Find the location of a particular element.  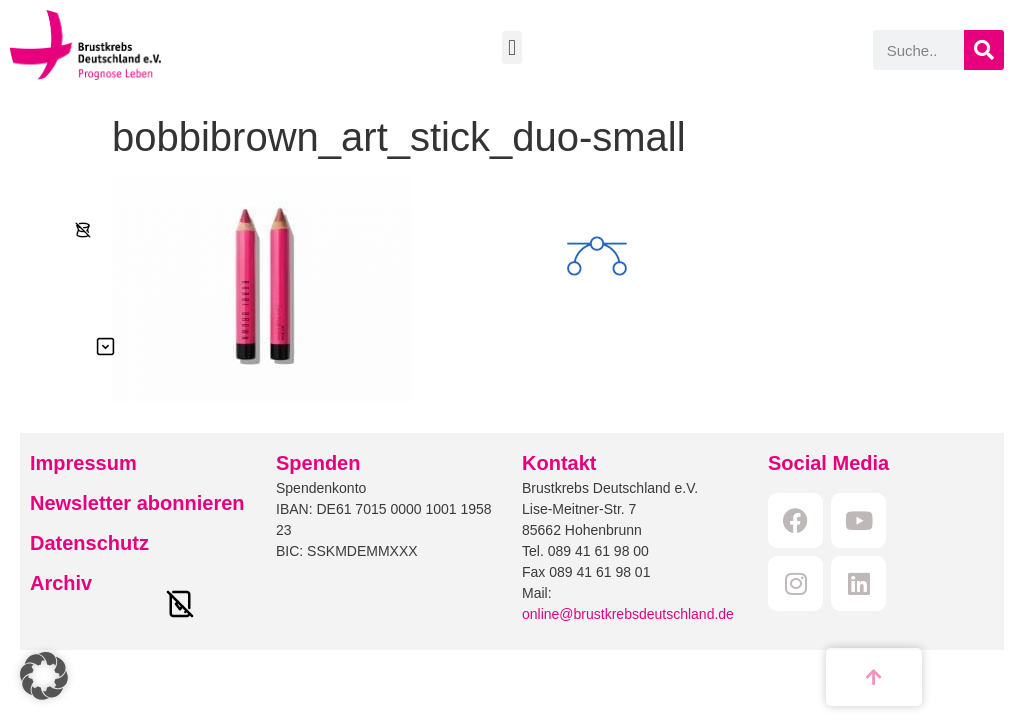

playing cards disabled or unavailable is located at coordinates (180, 604).